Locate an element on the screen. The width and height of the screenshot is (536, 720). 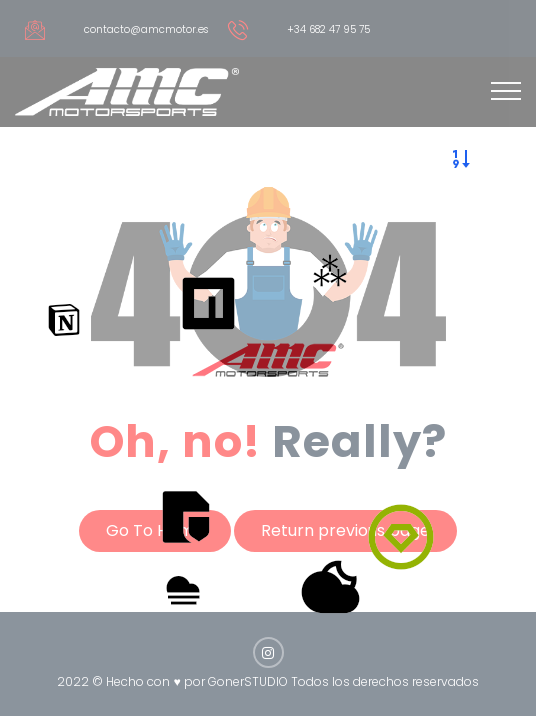
sort numbers in ascending order is located at coordinates (460, 159).